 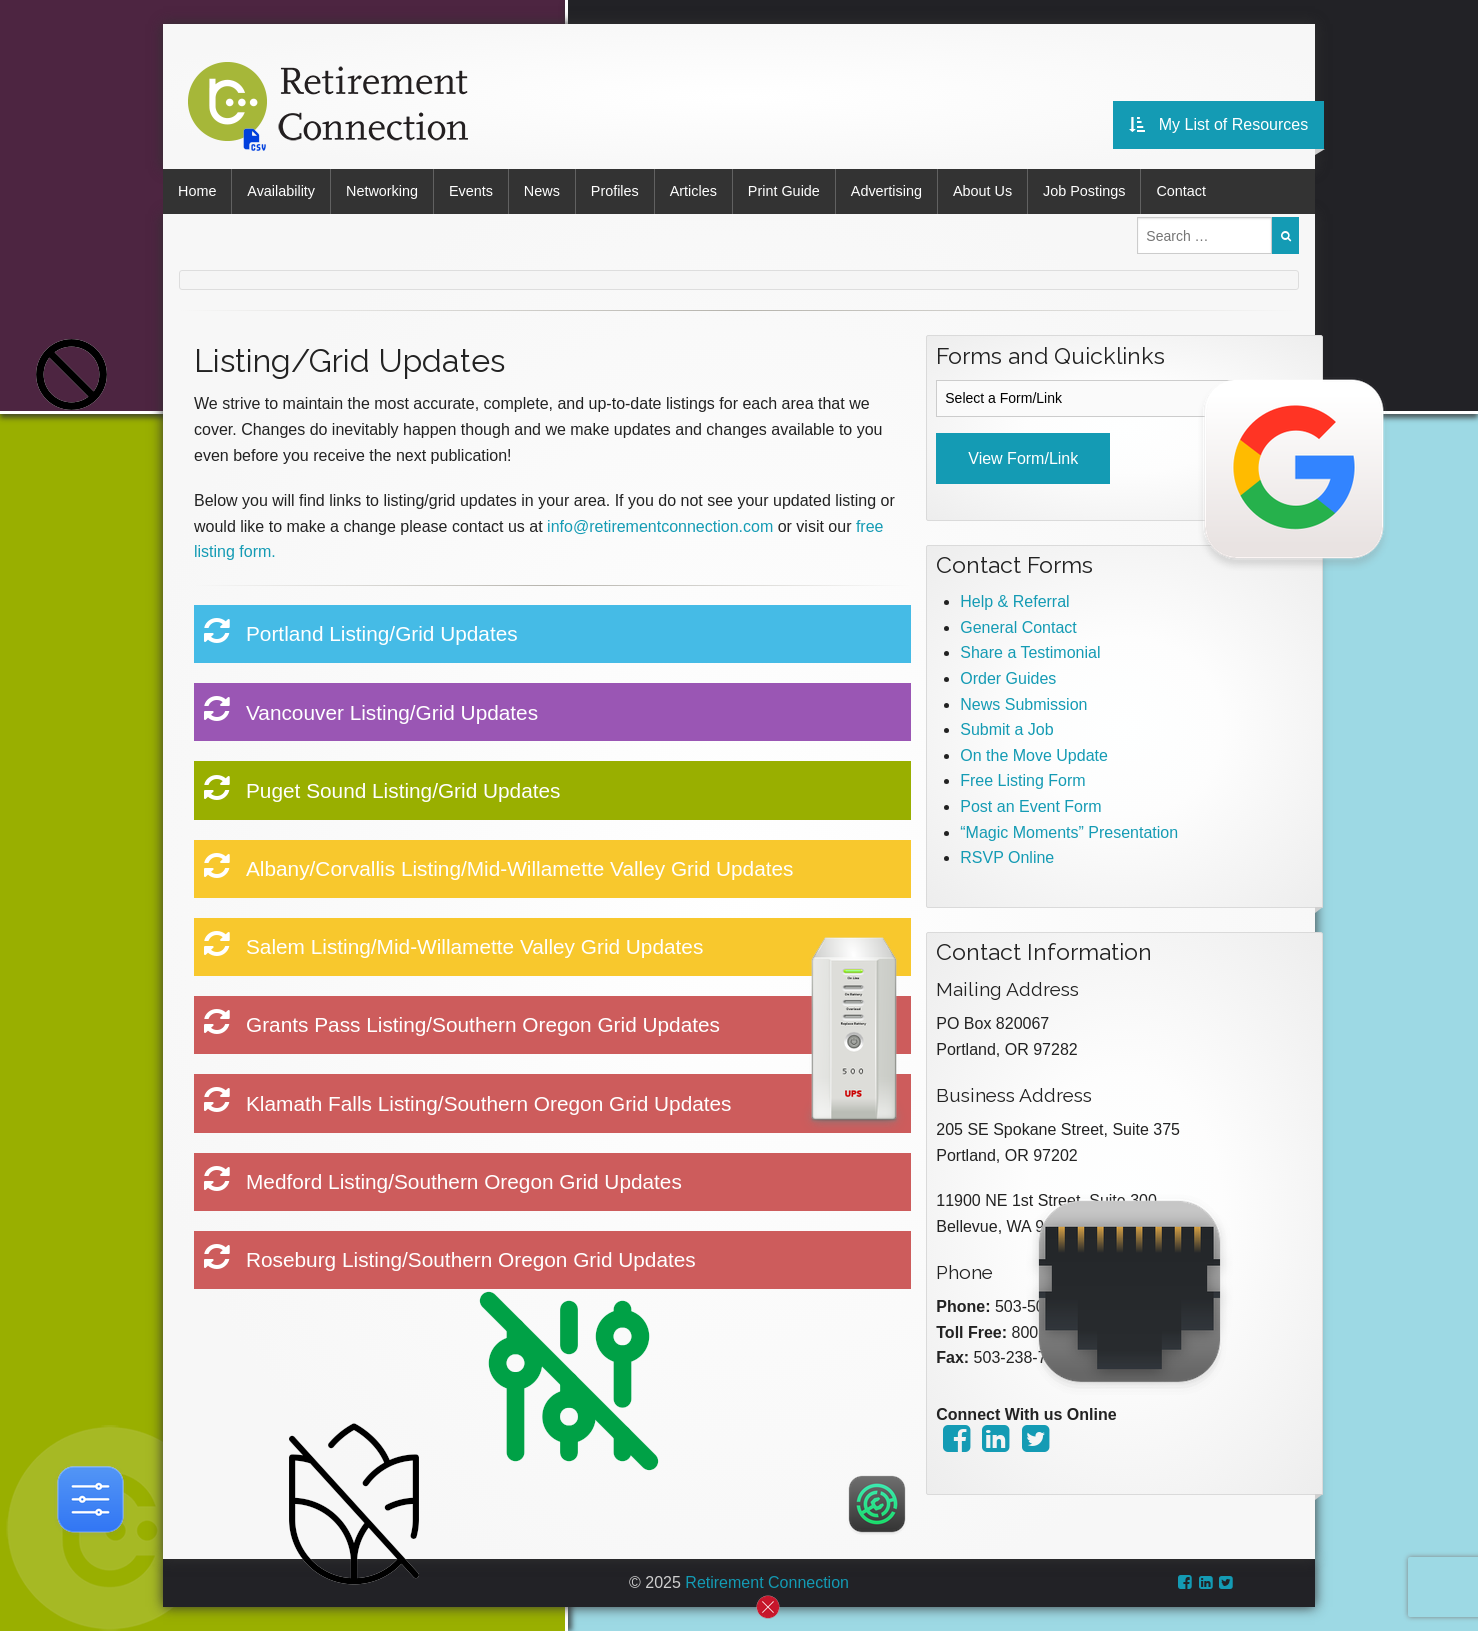 I want to click on open desktop display settings, so click(x=90, y=1500).